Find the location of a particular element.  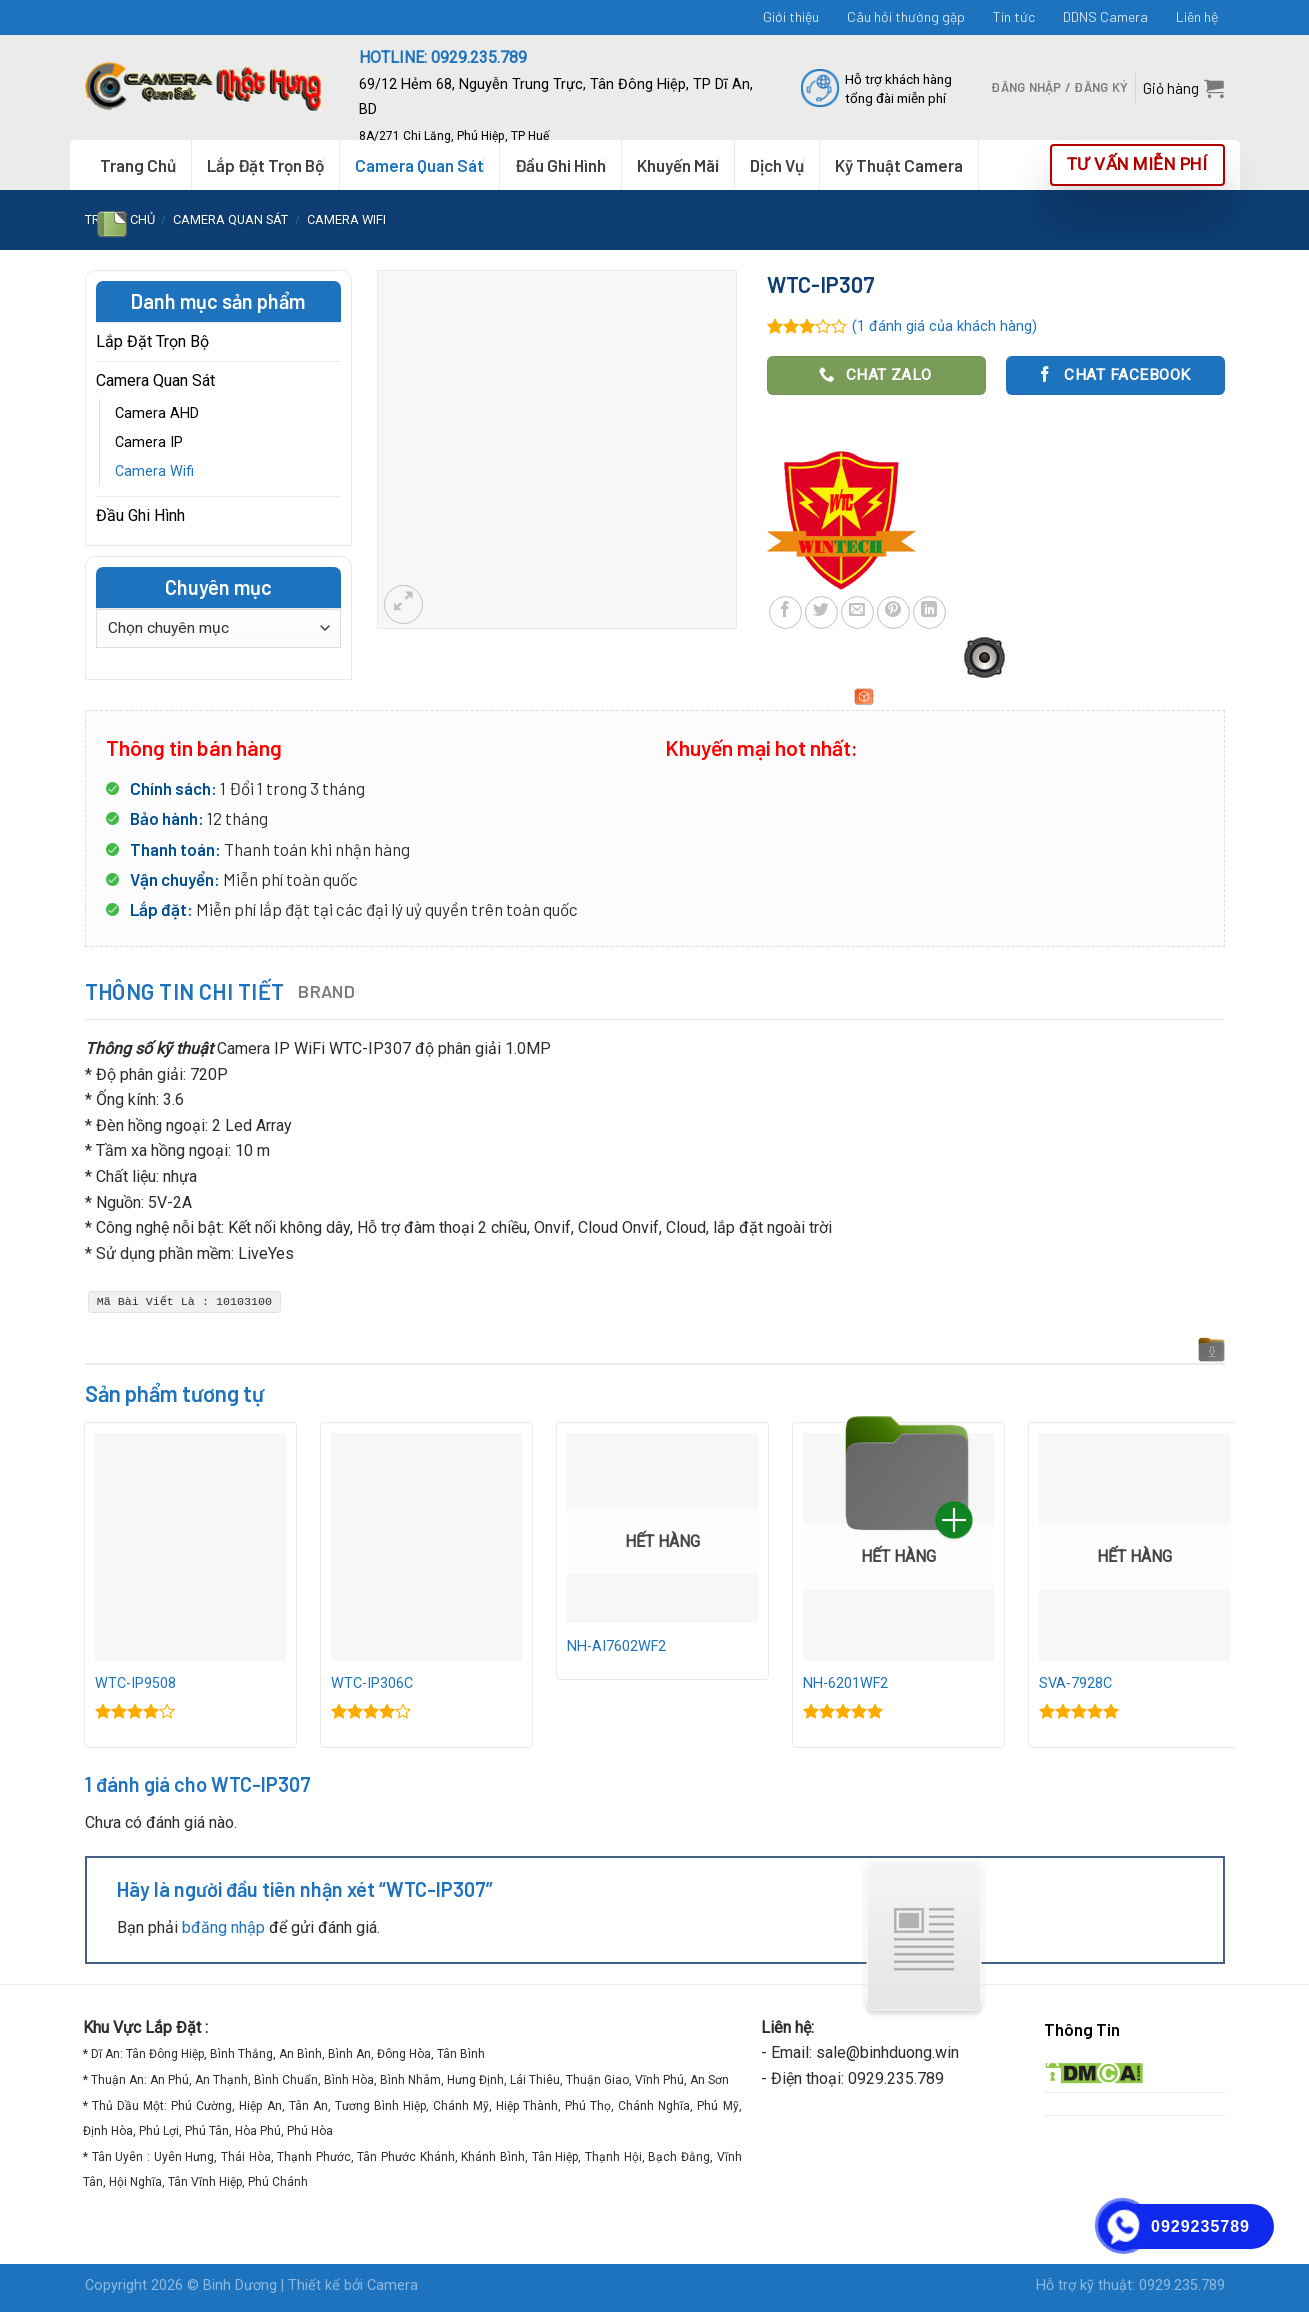

open a 3D model file is located at coordinates (864, 696).